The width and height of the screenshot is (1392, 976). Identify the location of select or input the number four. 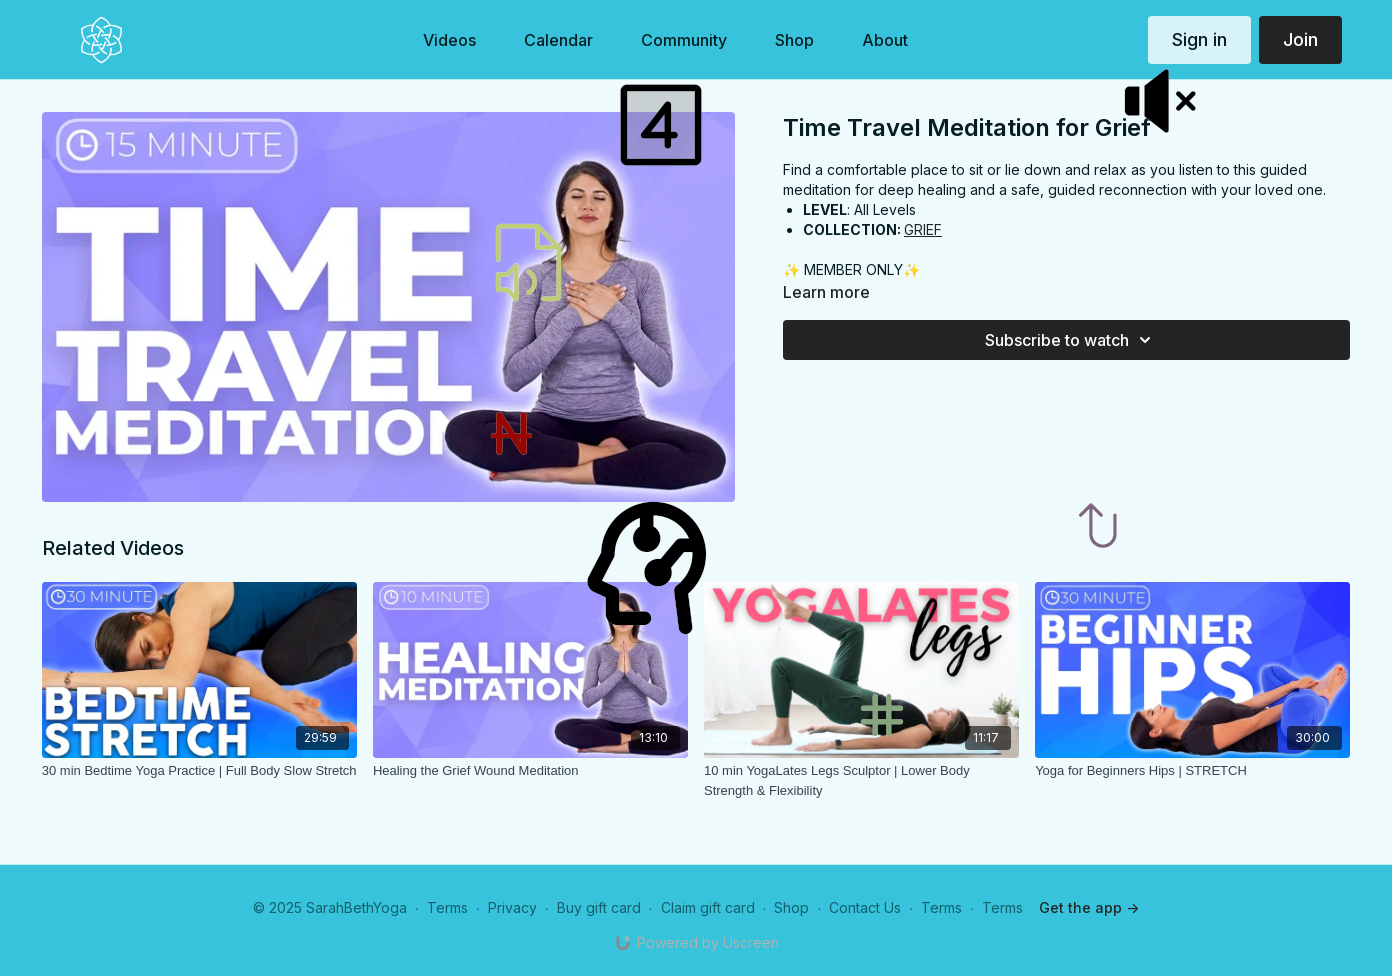
(661, 125).